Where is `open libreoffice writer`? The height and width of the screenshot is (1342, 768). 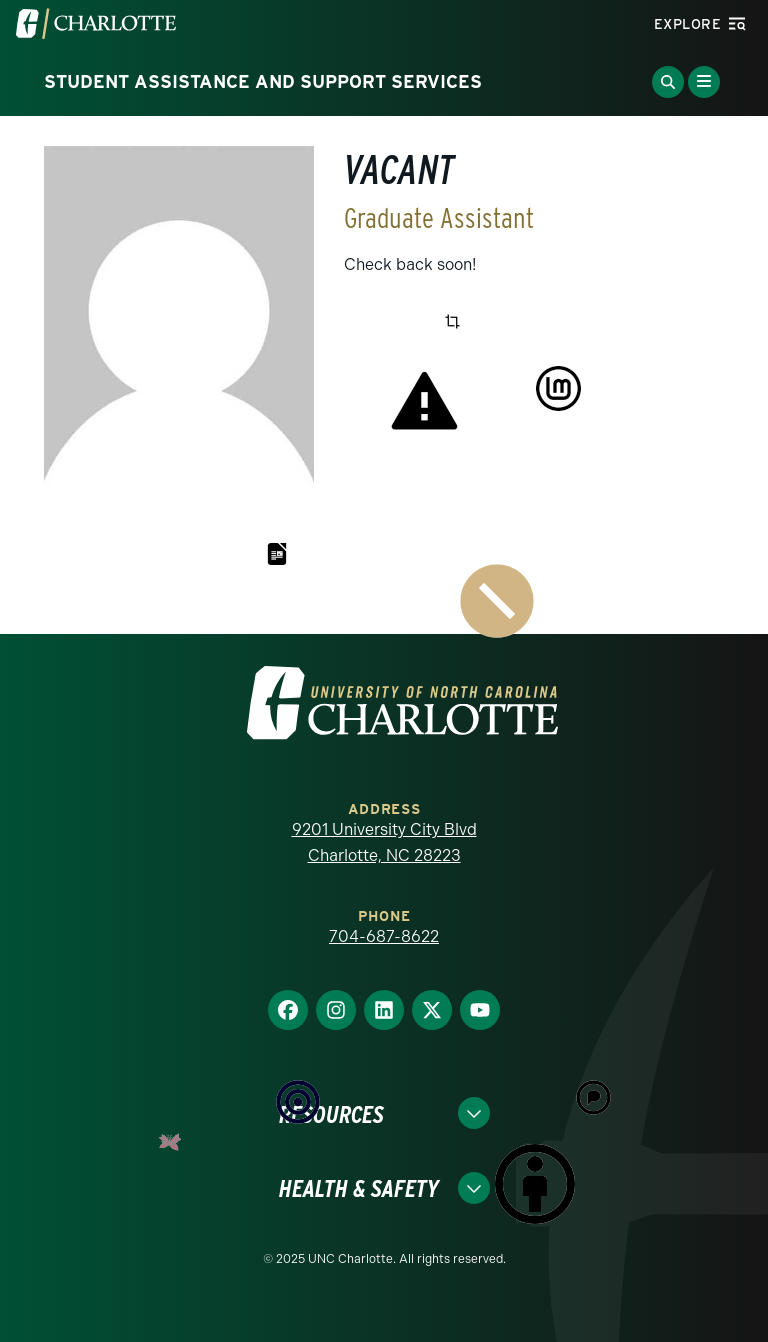
open libreoffice writer is located at coordinates (277, 554).